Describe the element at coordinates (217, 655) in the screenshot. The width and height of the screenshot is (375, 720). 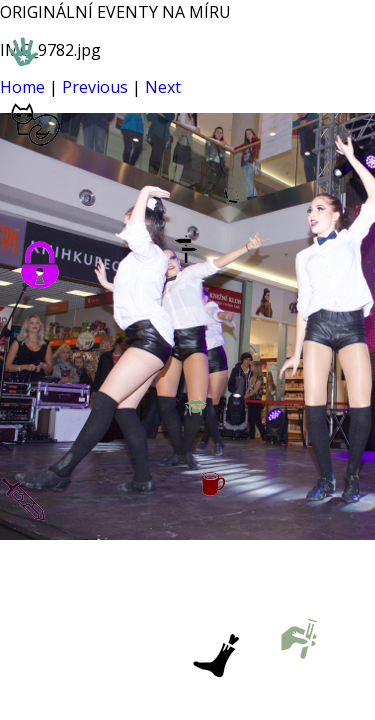
I see `indicates character injury or damage state` at that location.